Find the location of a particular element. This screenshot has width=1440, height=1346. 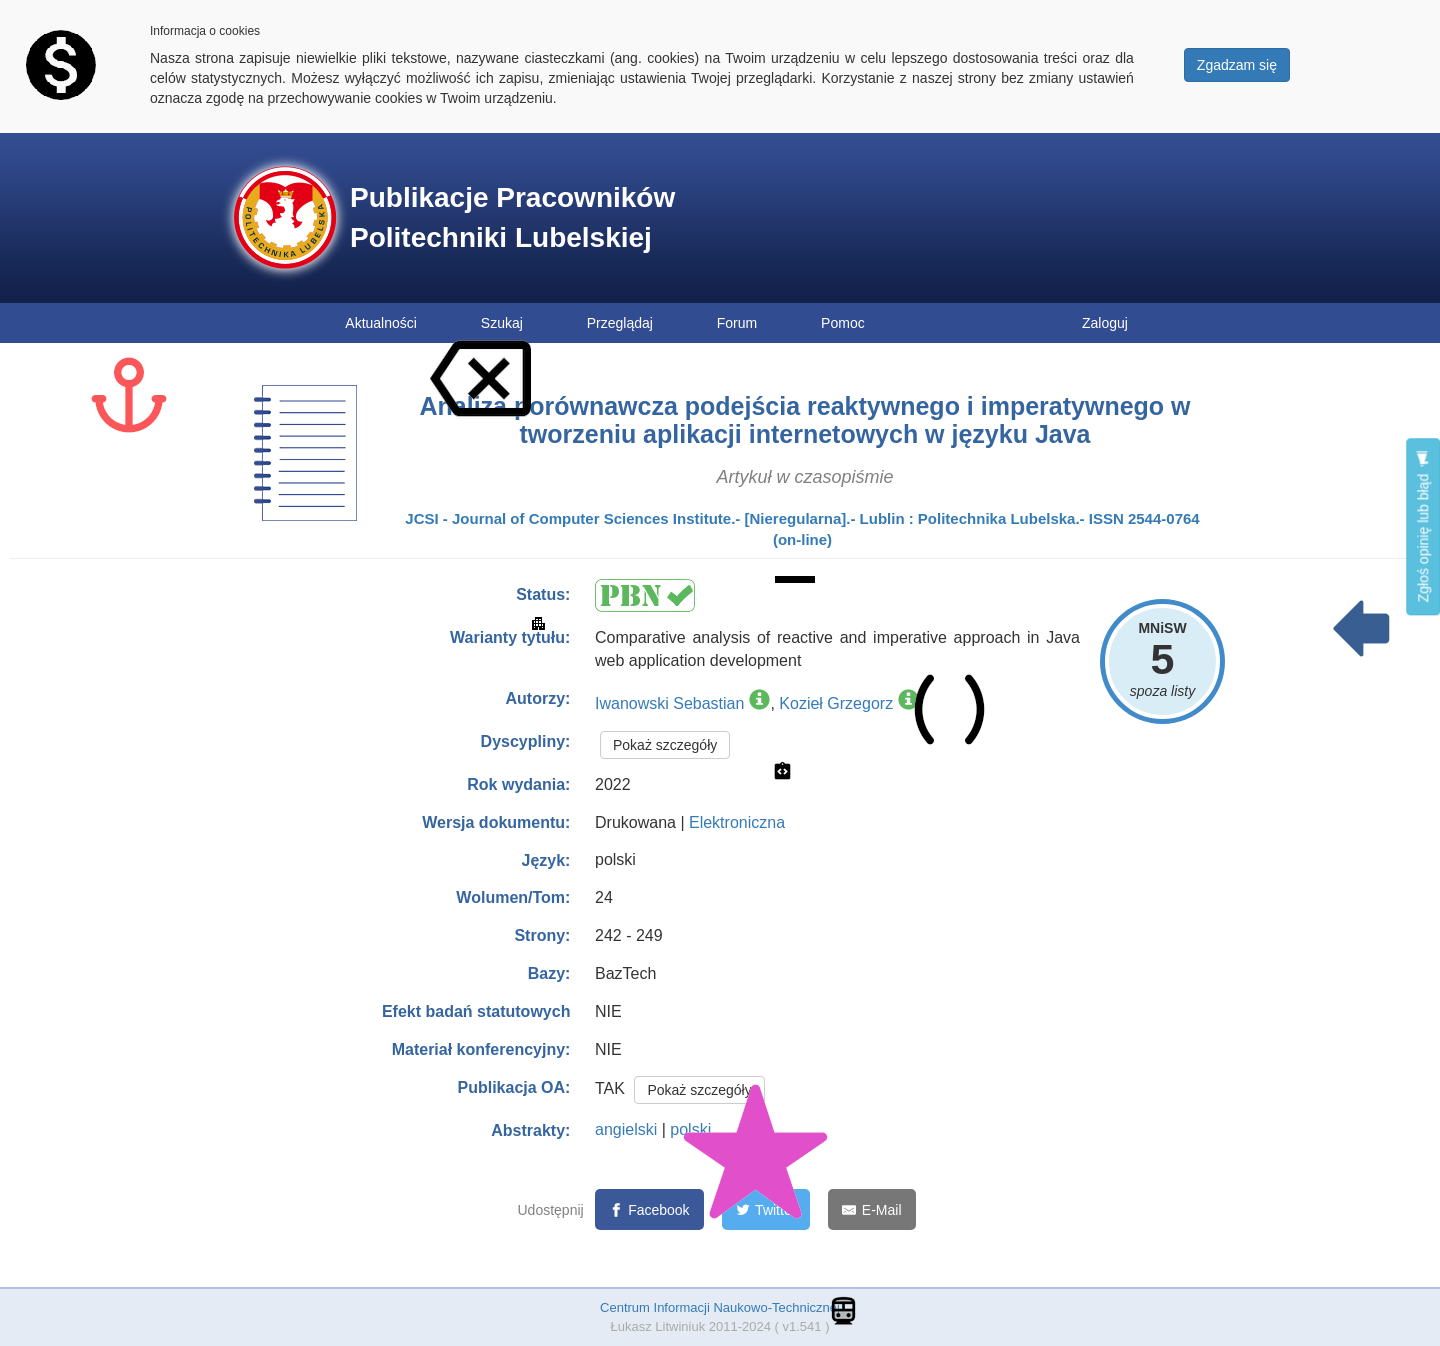

view earnings or payment information is located at coordinates (61, 65).